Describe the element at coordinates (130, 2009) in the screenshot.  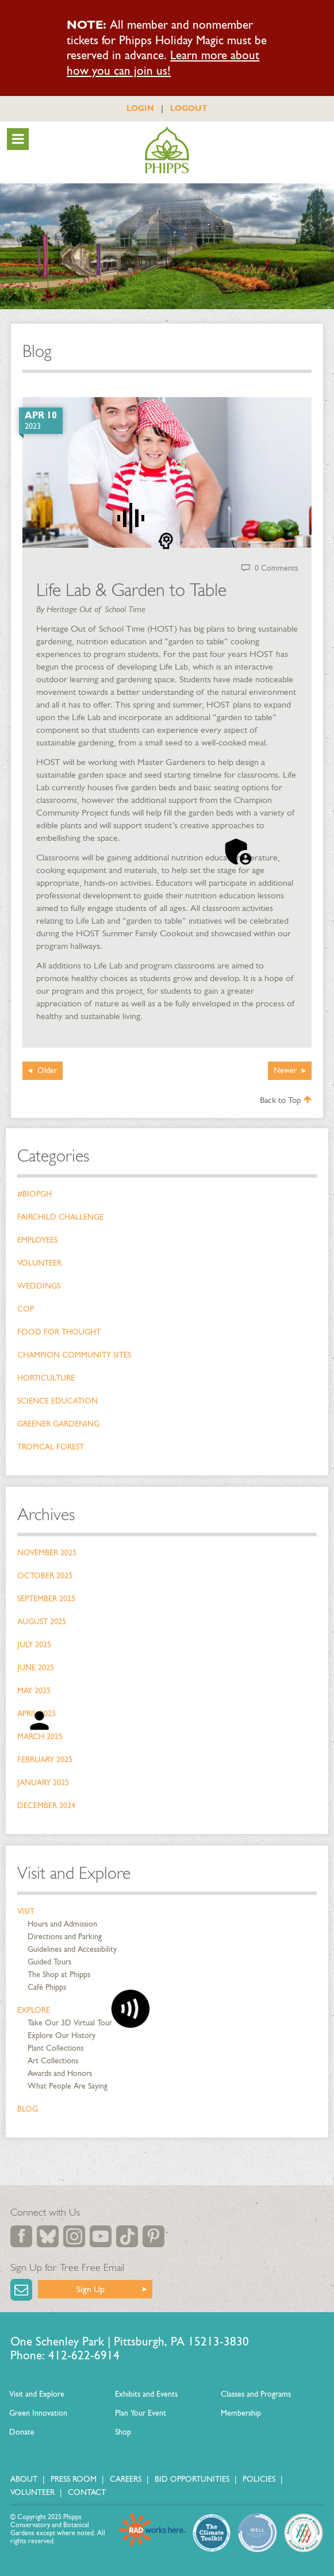
I see `tap to pay with contactless payment` at that location.